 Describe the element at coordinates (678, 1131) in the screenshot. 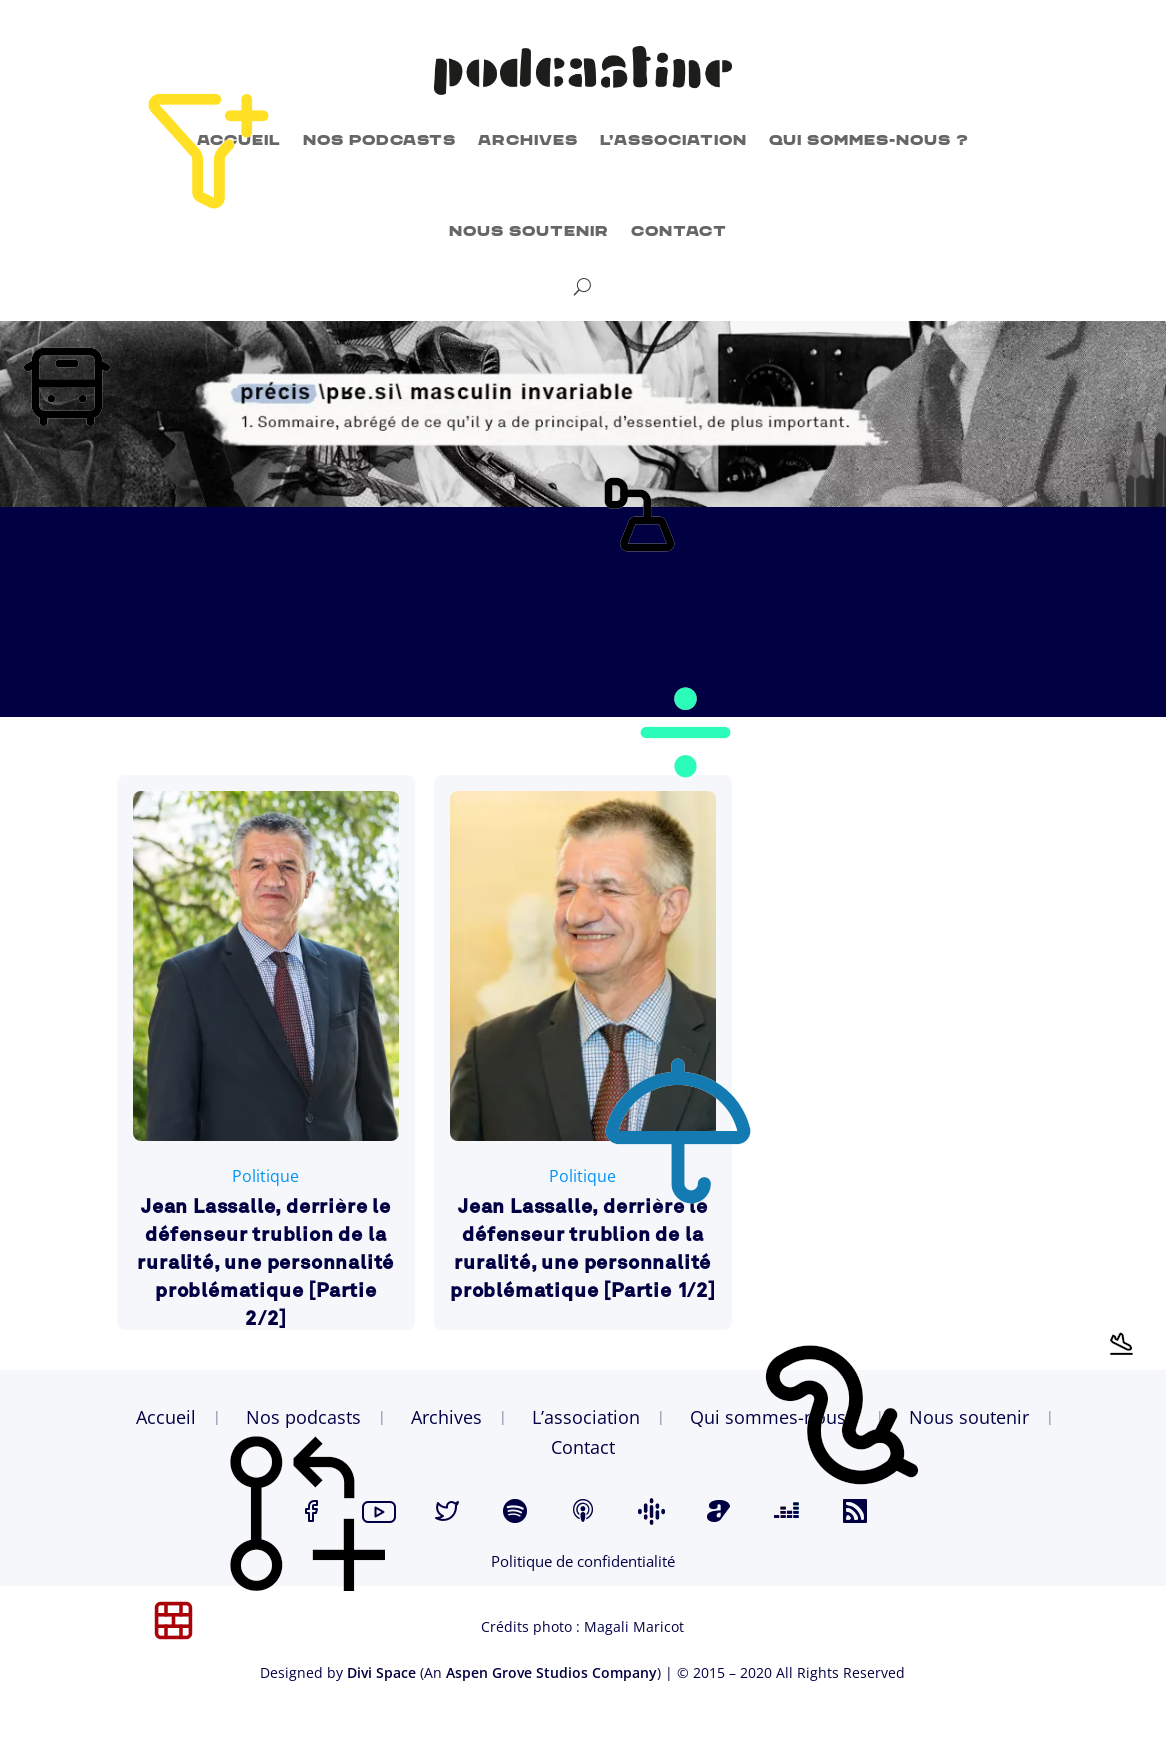

I see `view weather protection or rain forecast` at that location.